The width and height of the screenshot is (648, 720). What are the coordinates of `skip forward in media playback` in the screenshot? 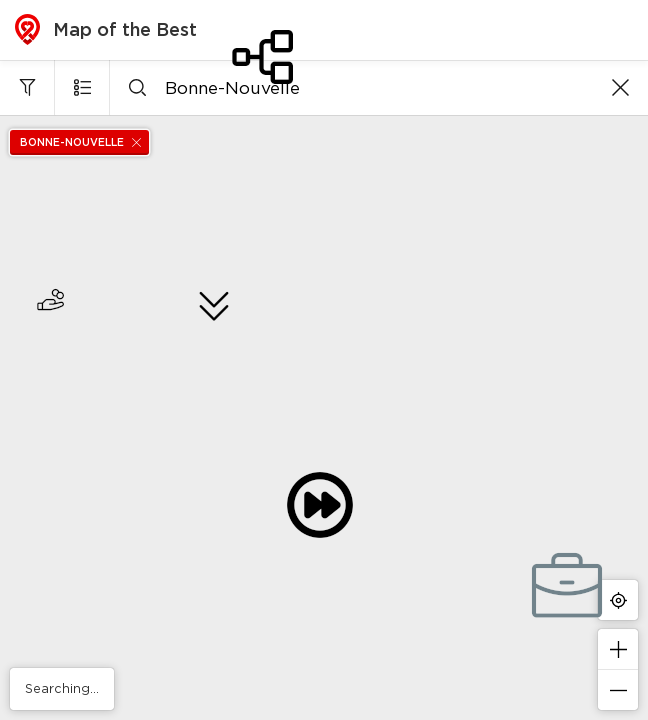 It's located at (320, 505).